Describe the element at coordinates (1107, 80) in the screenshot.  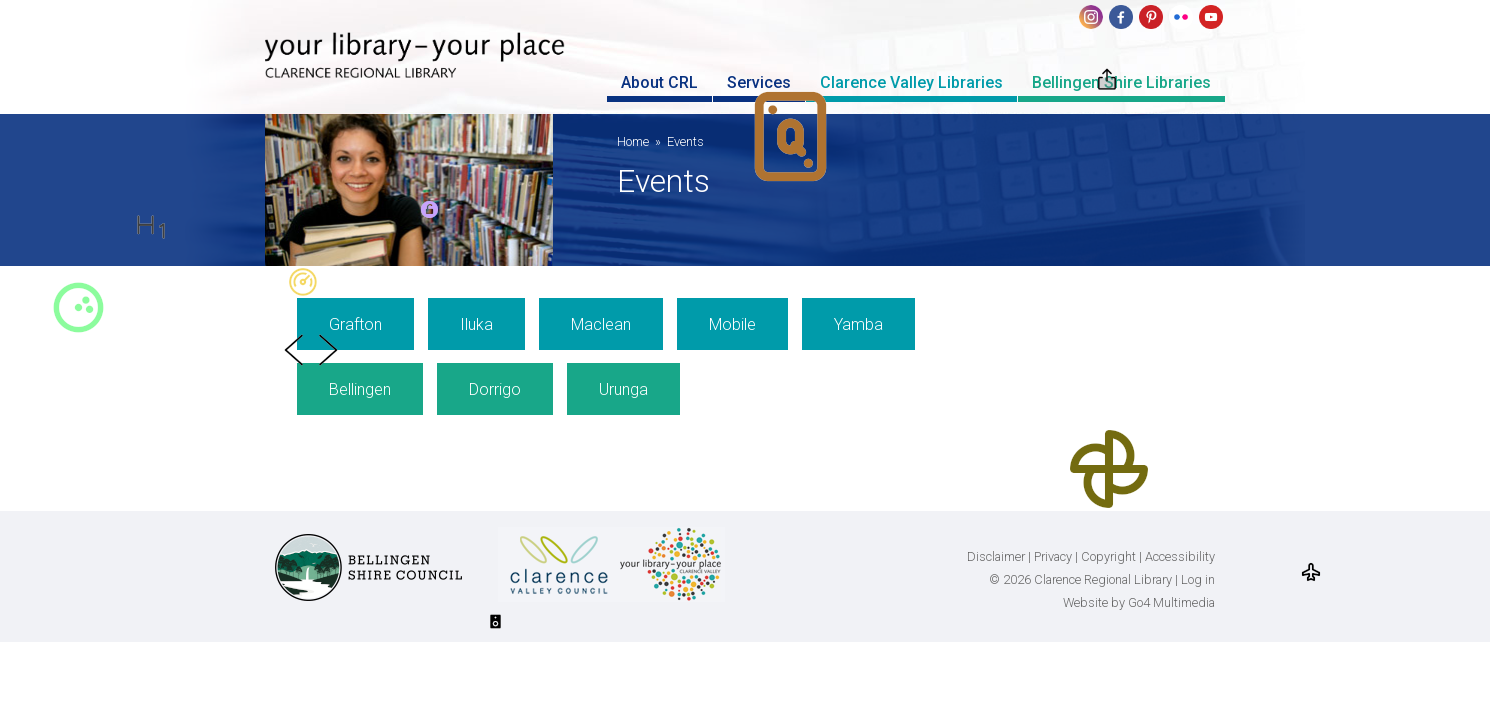
I see `export or share content to another app` at that location.